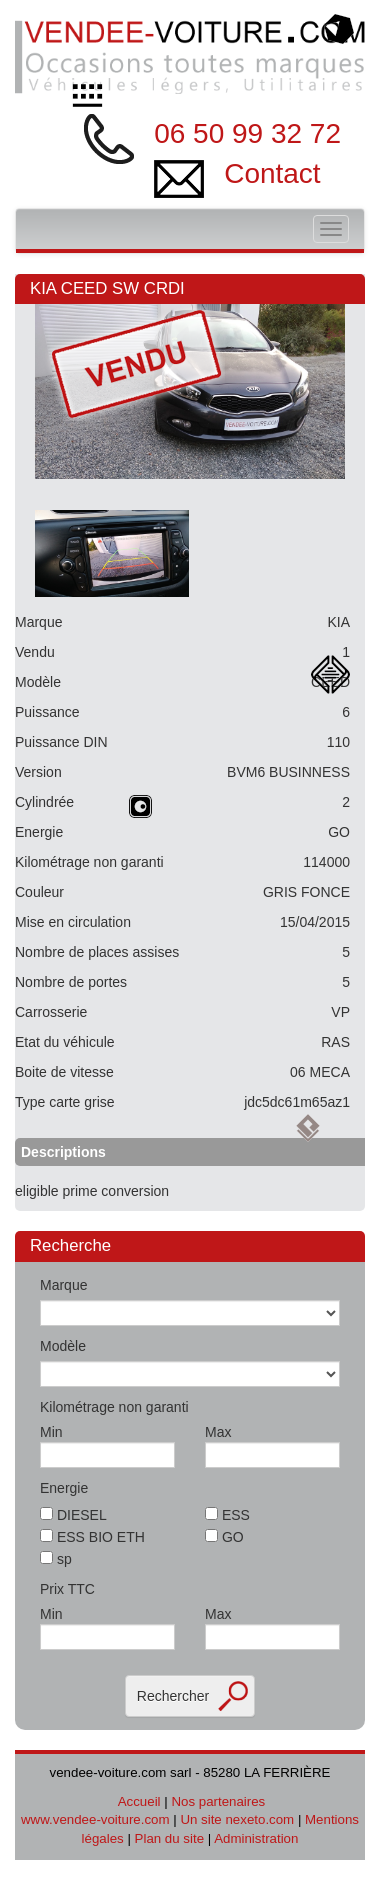  Describe the element at coordinates (308, 1128) in the screenshot. I see `open Visual Paradigm application` at that location.